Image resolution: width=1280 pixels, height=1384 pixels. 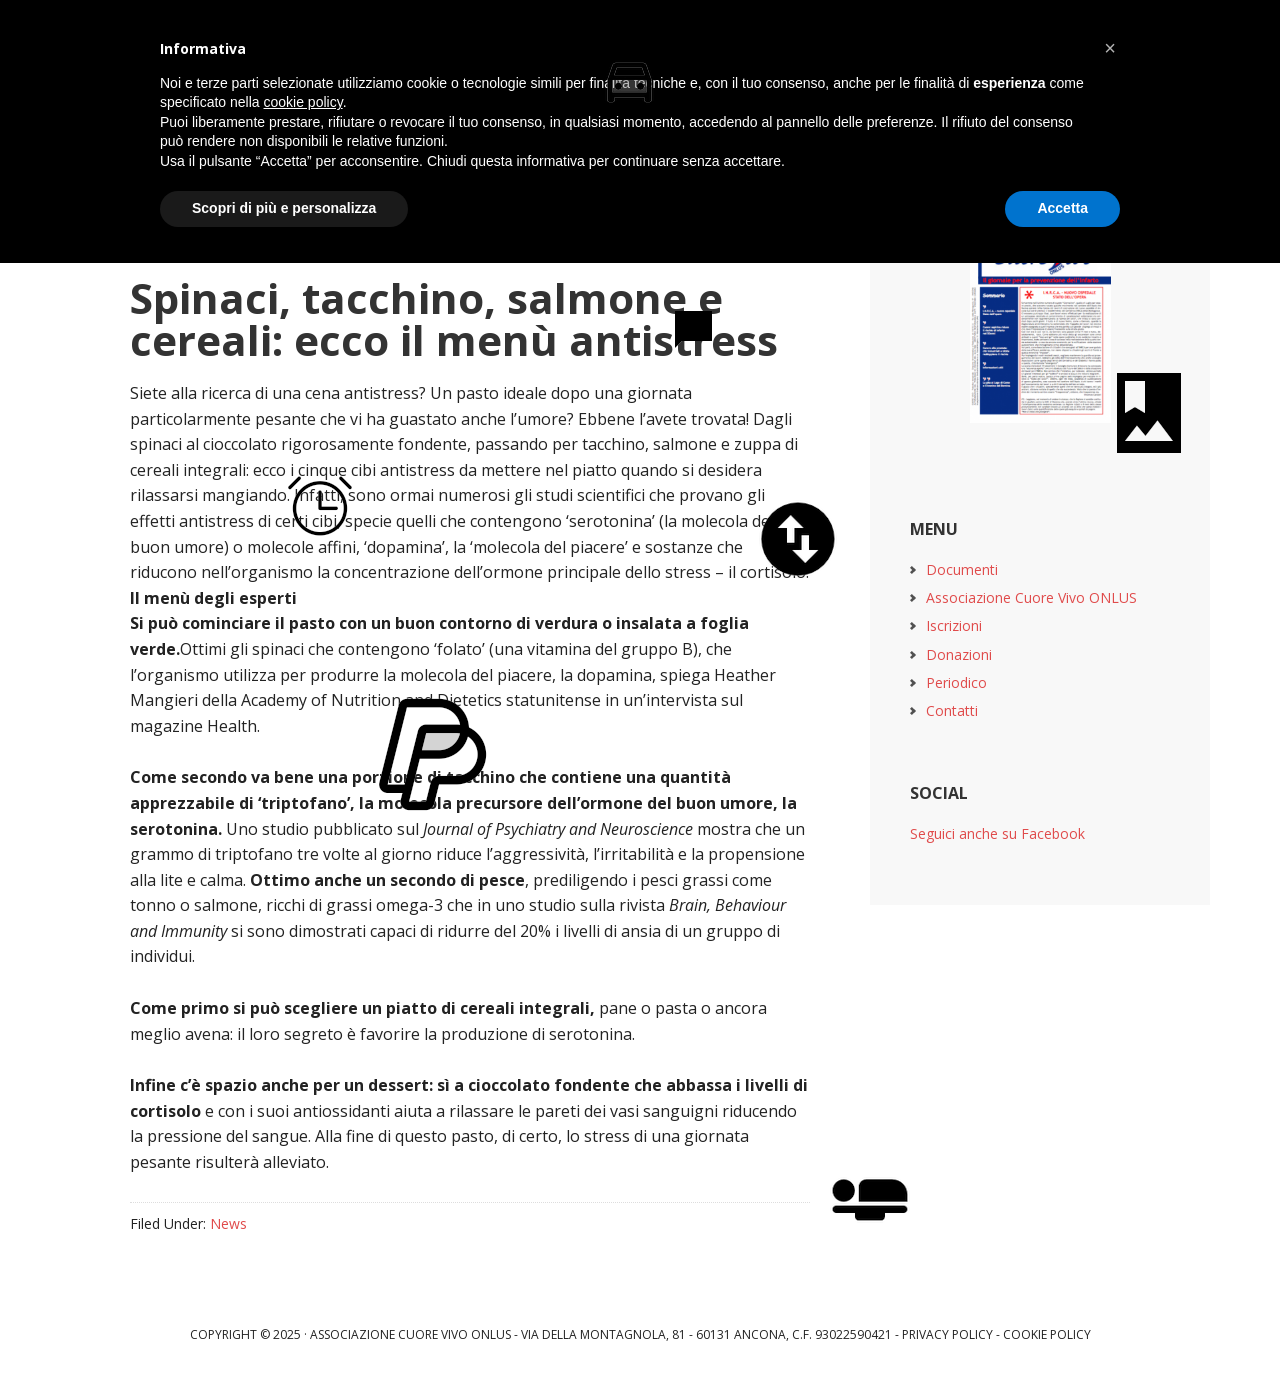 What do you see at coordinates (430, 754) in the screenshot?
I see `pay with PayPal` at bounding box center [430, 754].